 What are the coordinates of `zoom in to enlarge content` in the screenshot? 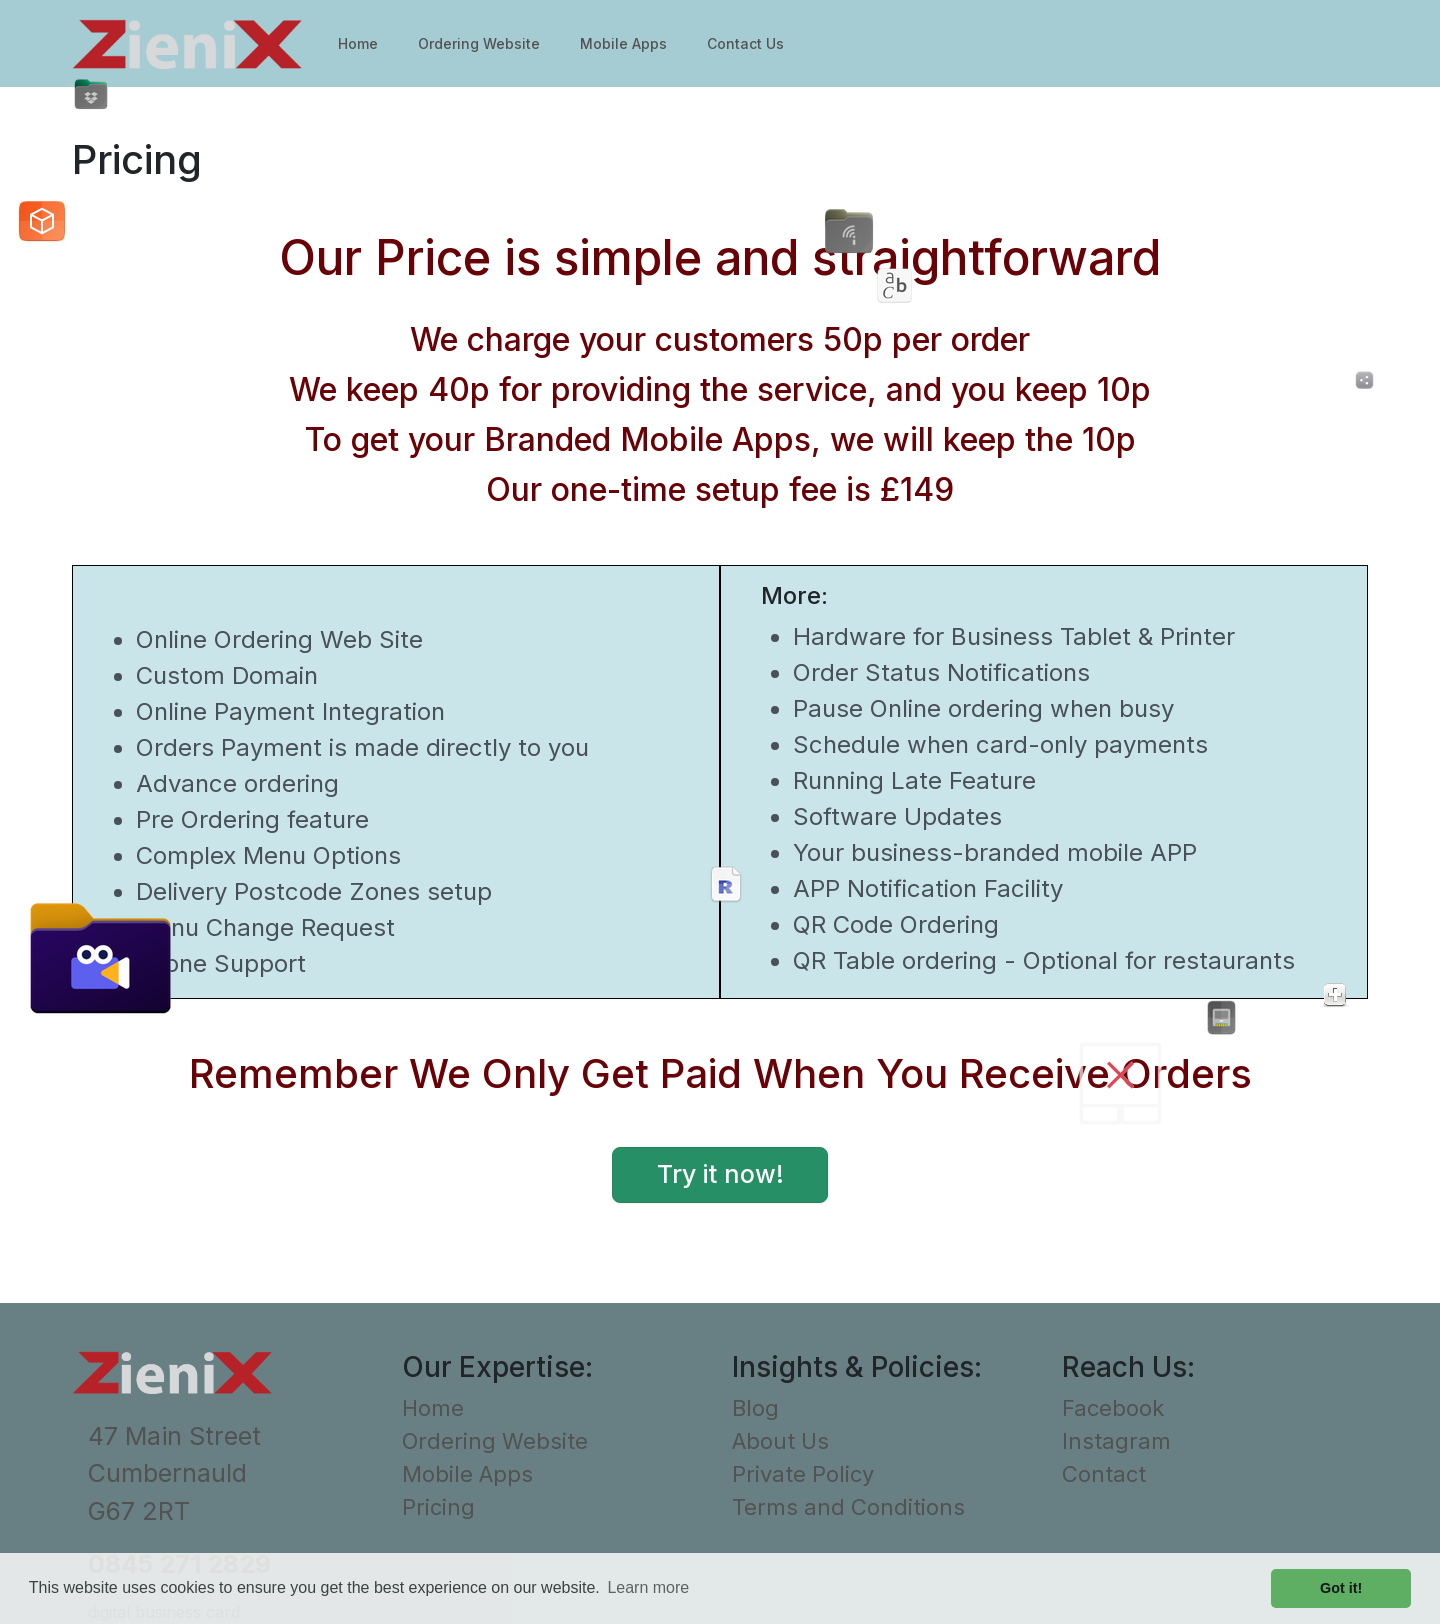 It's located at (1335, 994).